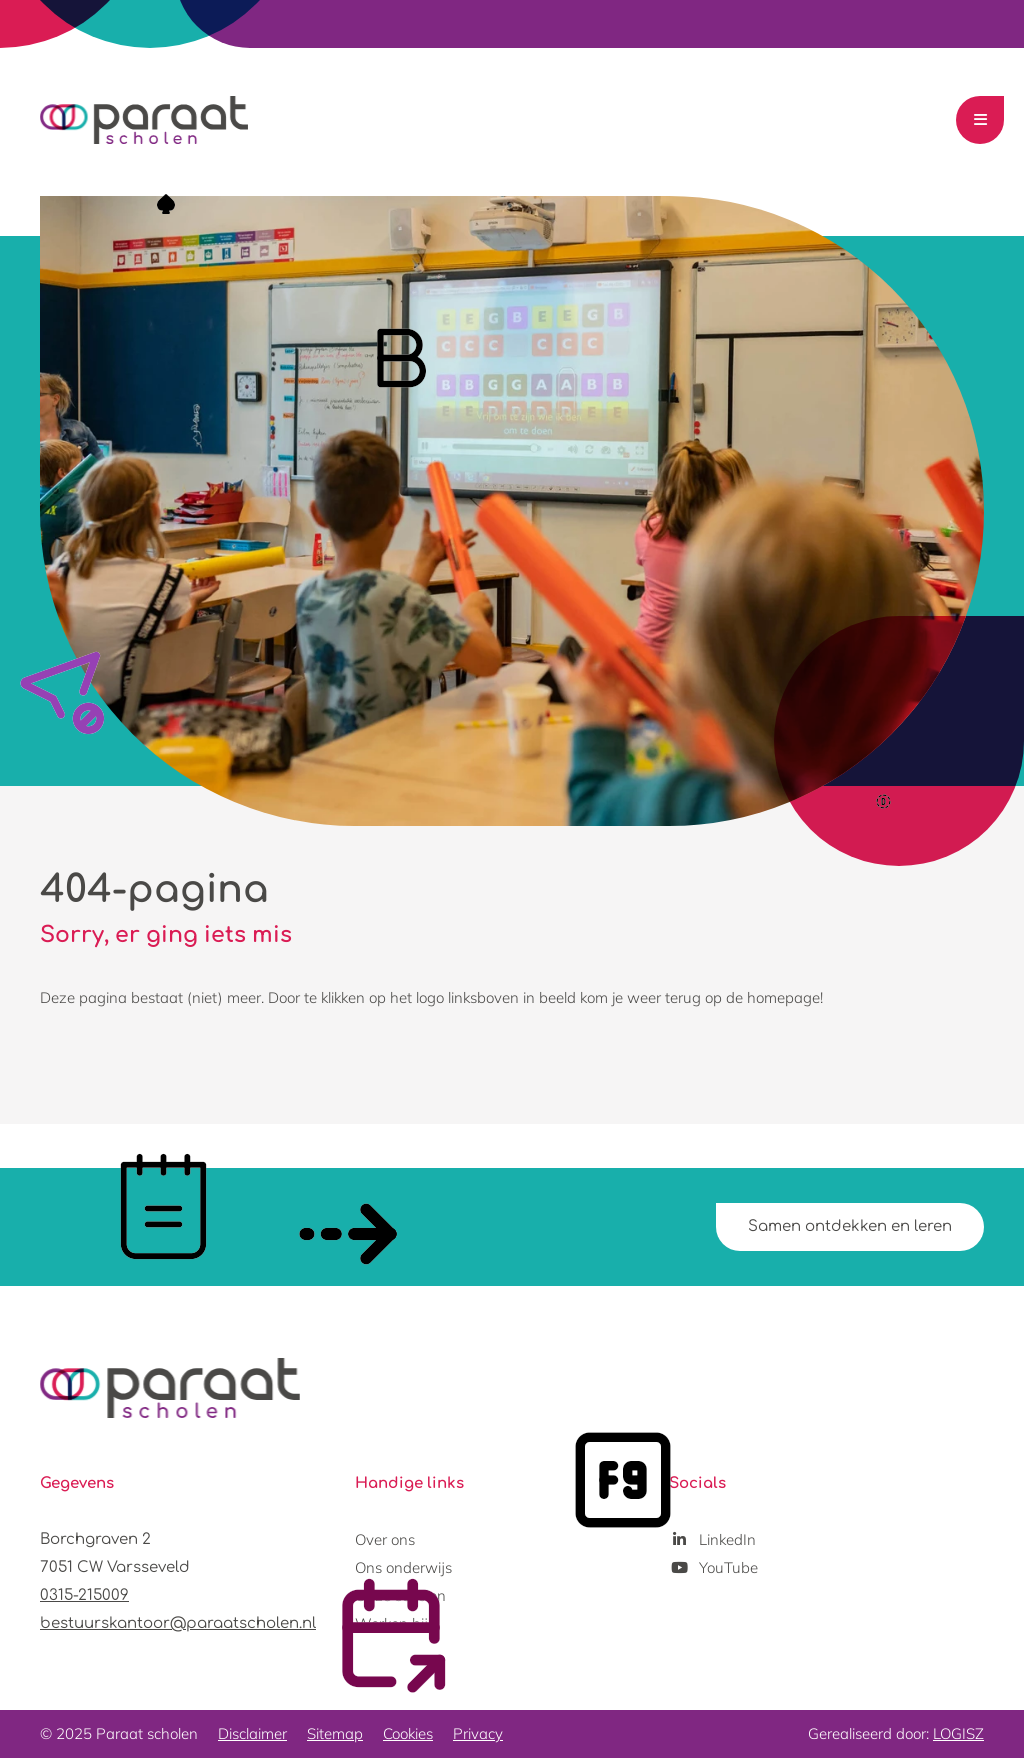 The height and width of the screenshot is (1758, 1024). Describe the element at coordinates (623, 1480) in the screenshot. I see `press F9 function key` at that location.